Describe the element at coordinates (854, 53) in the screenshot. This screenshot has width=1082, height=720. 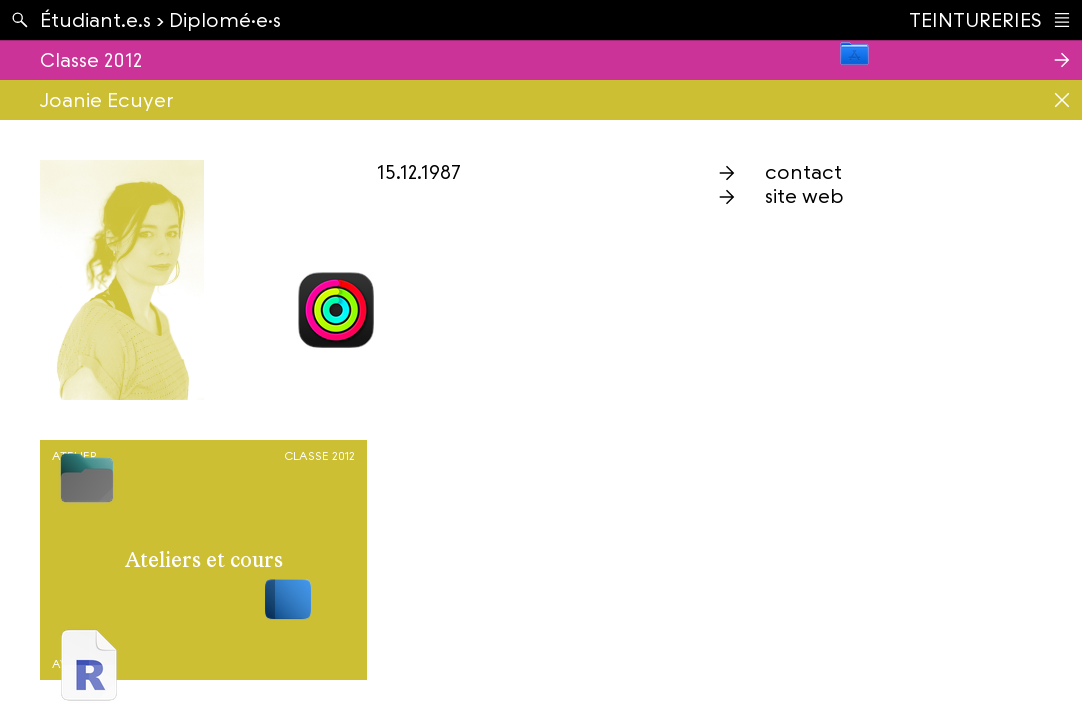
I see `open templates folder` at that location.